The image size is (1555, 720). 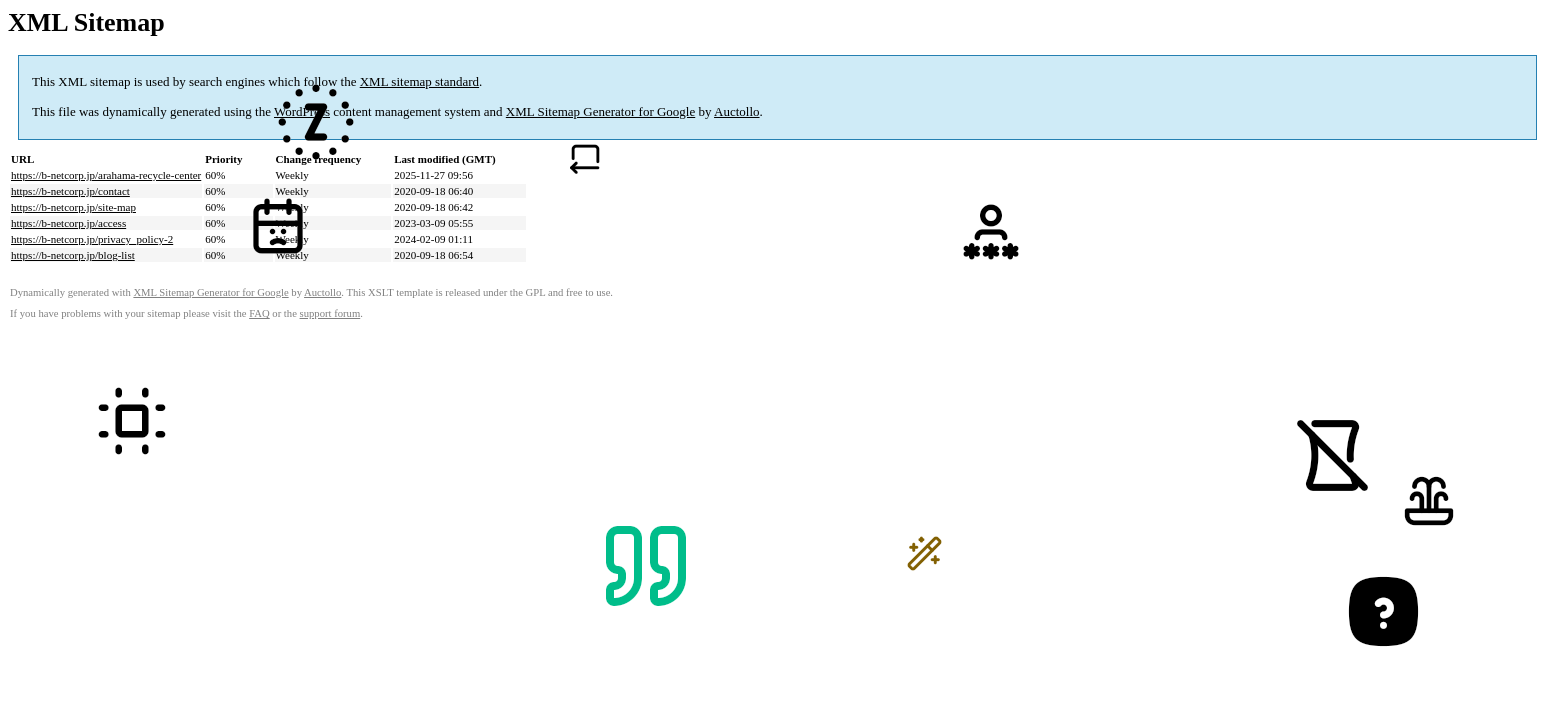 I want to click on no events scheduled for this date, so click(x=278, y=226).